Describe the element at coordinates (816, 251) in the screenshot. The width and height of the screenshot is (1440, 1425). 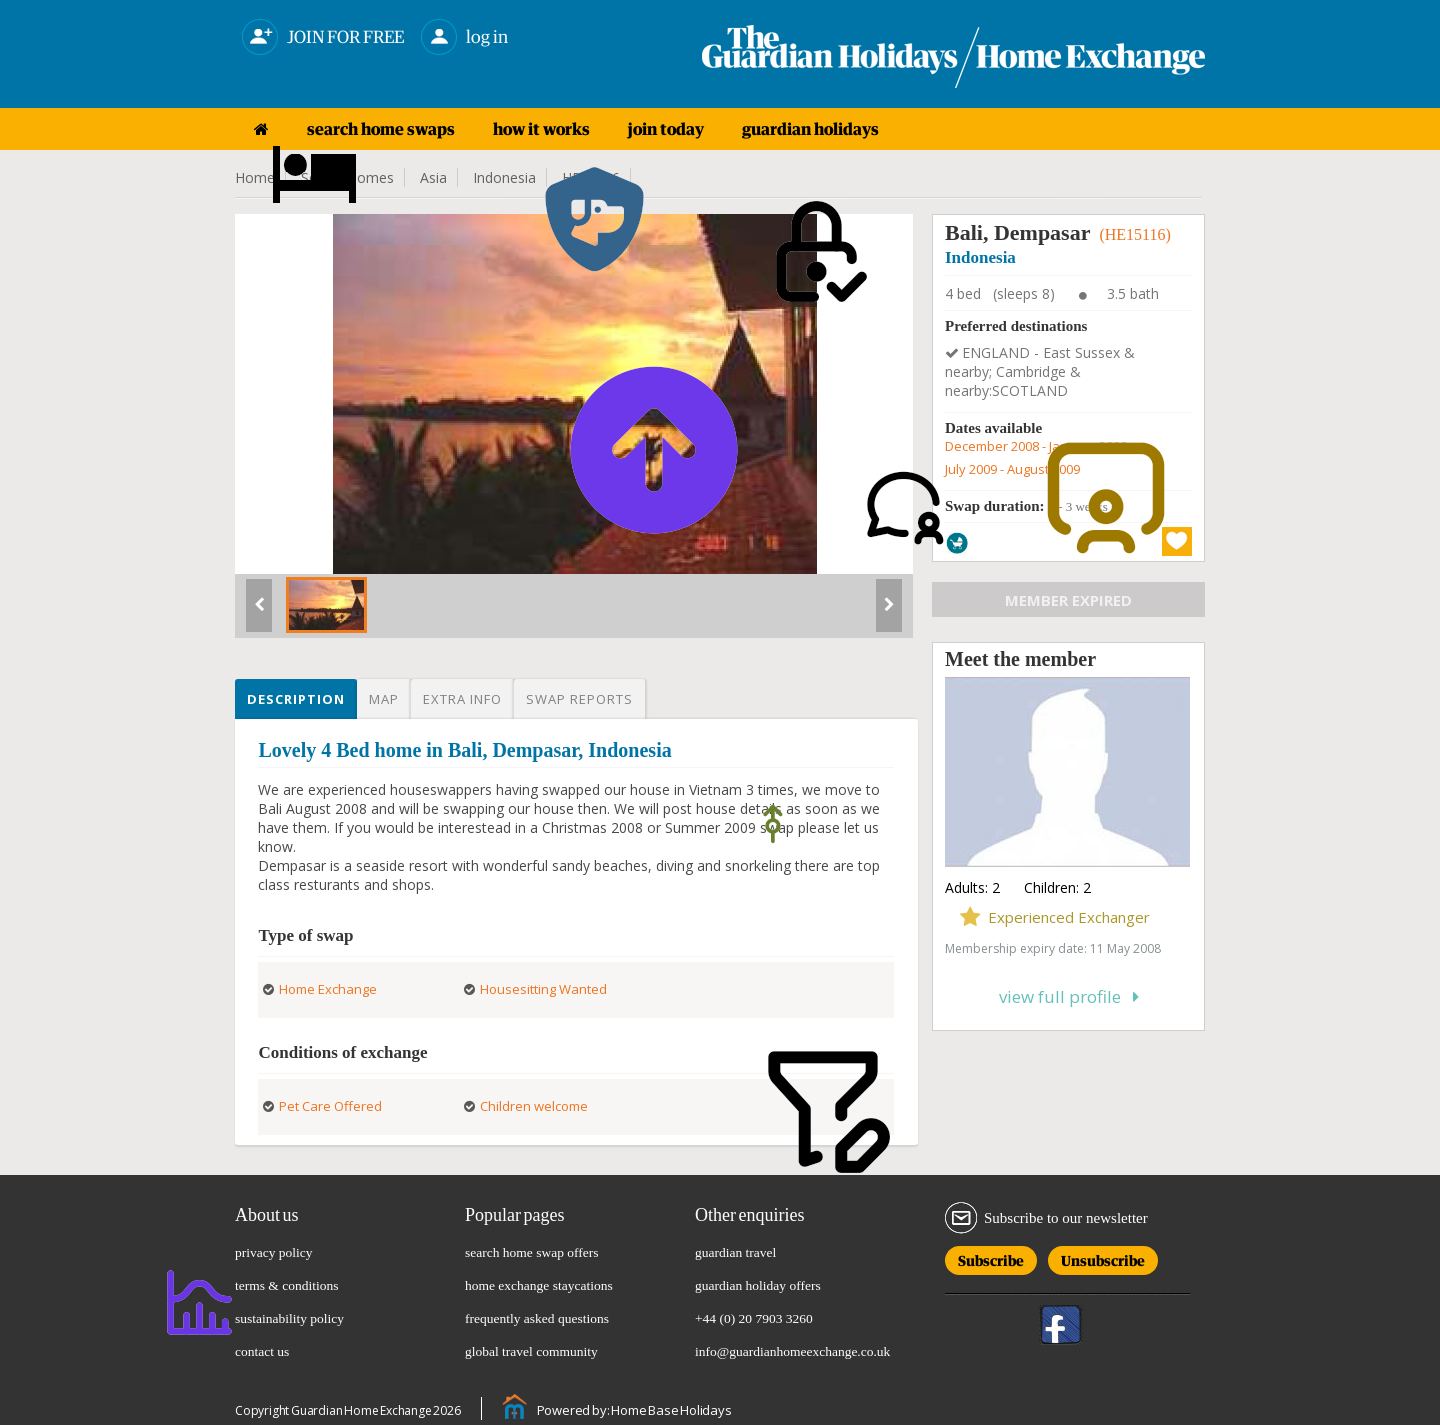
I see `indicates secure or verified connection` at that location.